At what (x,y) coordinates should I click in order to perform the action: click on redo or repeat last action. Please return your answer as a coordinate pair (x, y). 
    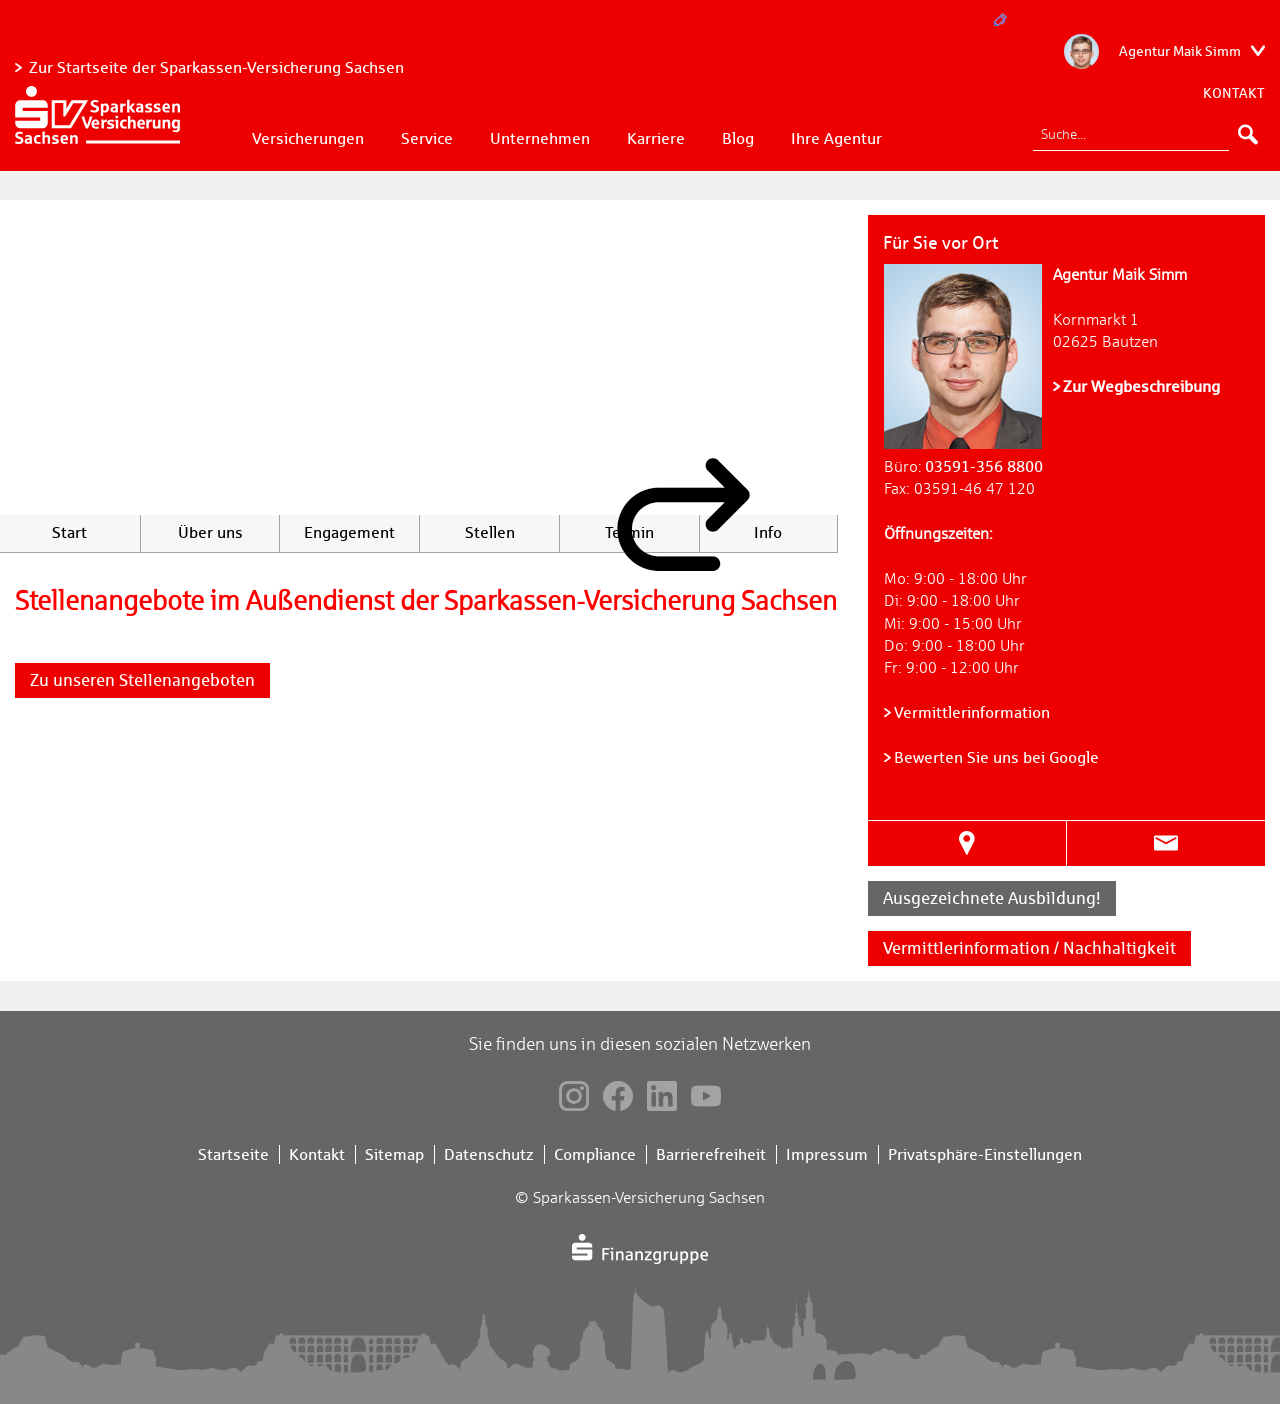
    Looking at the image, I should click on (683, 519).